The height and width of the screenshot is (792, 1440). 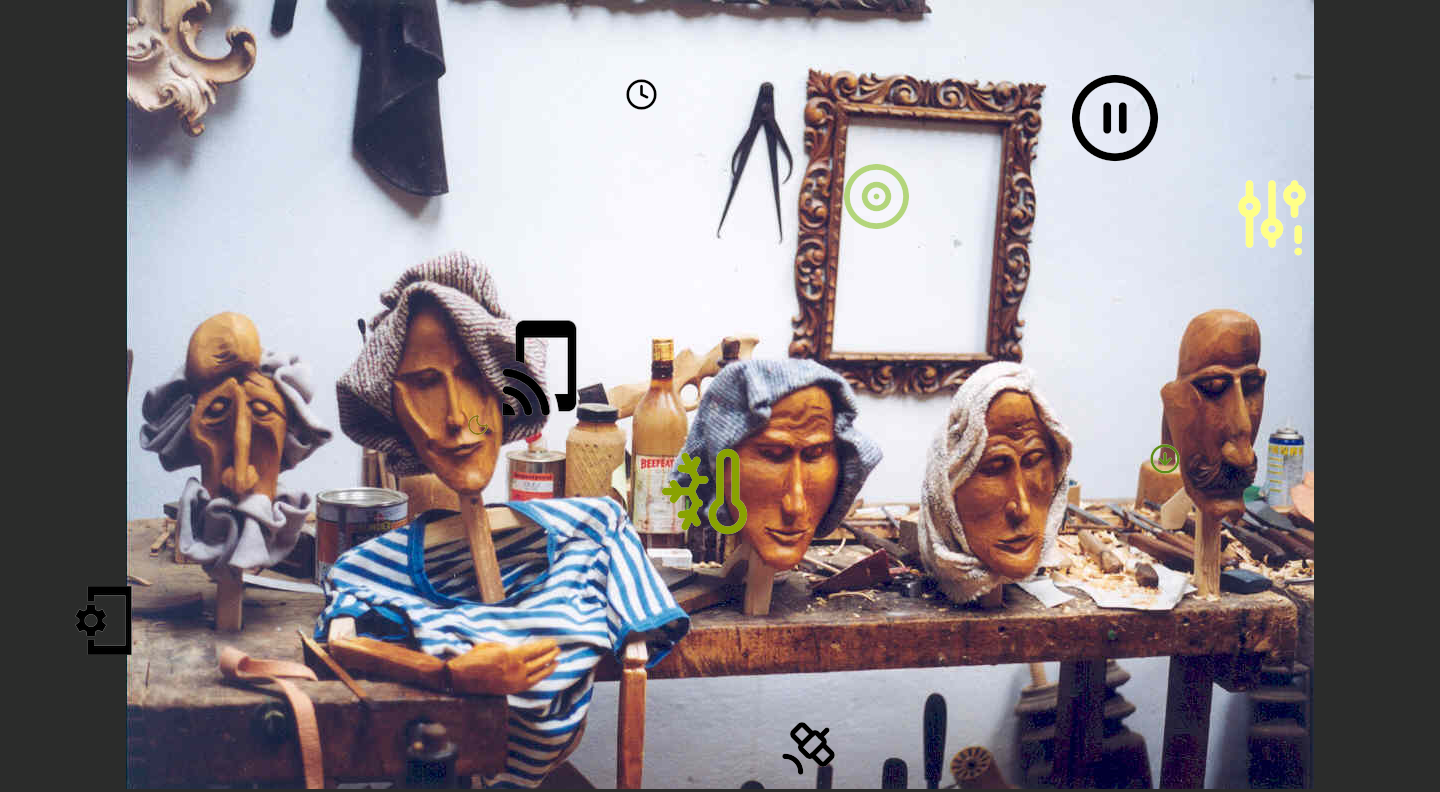 I want to click on toggle dark mode or night theme, so click(x=478, y=425).